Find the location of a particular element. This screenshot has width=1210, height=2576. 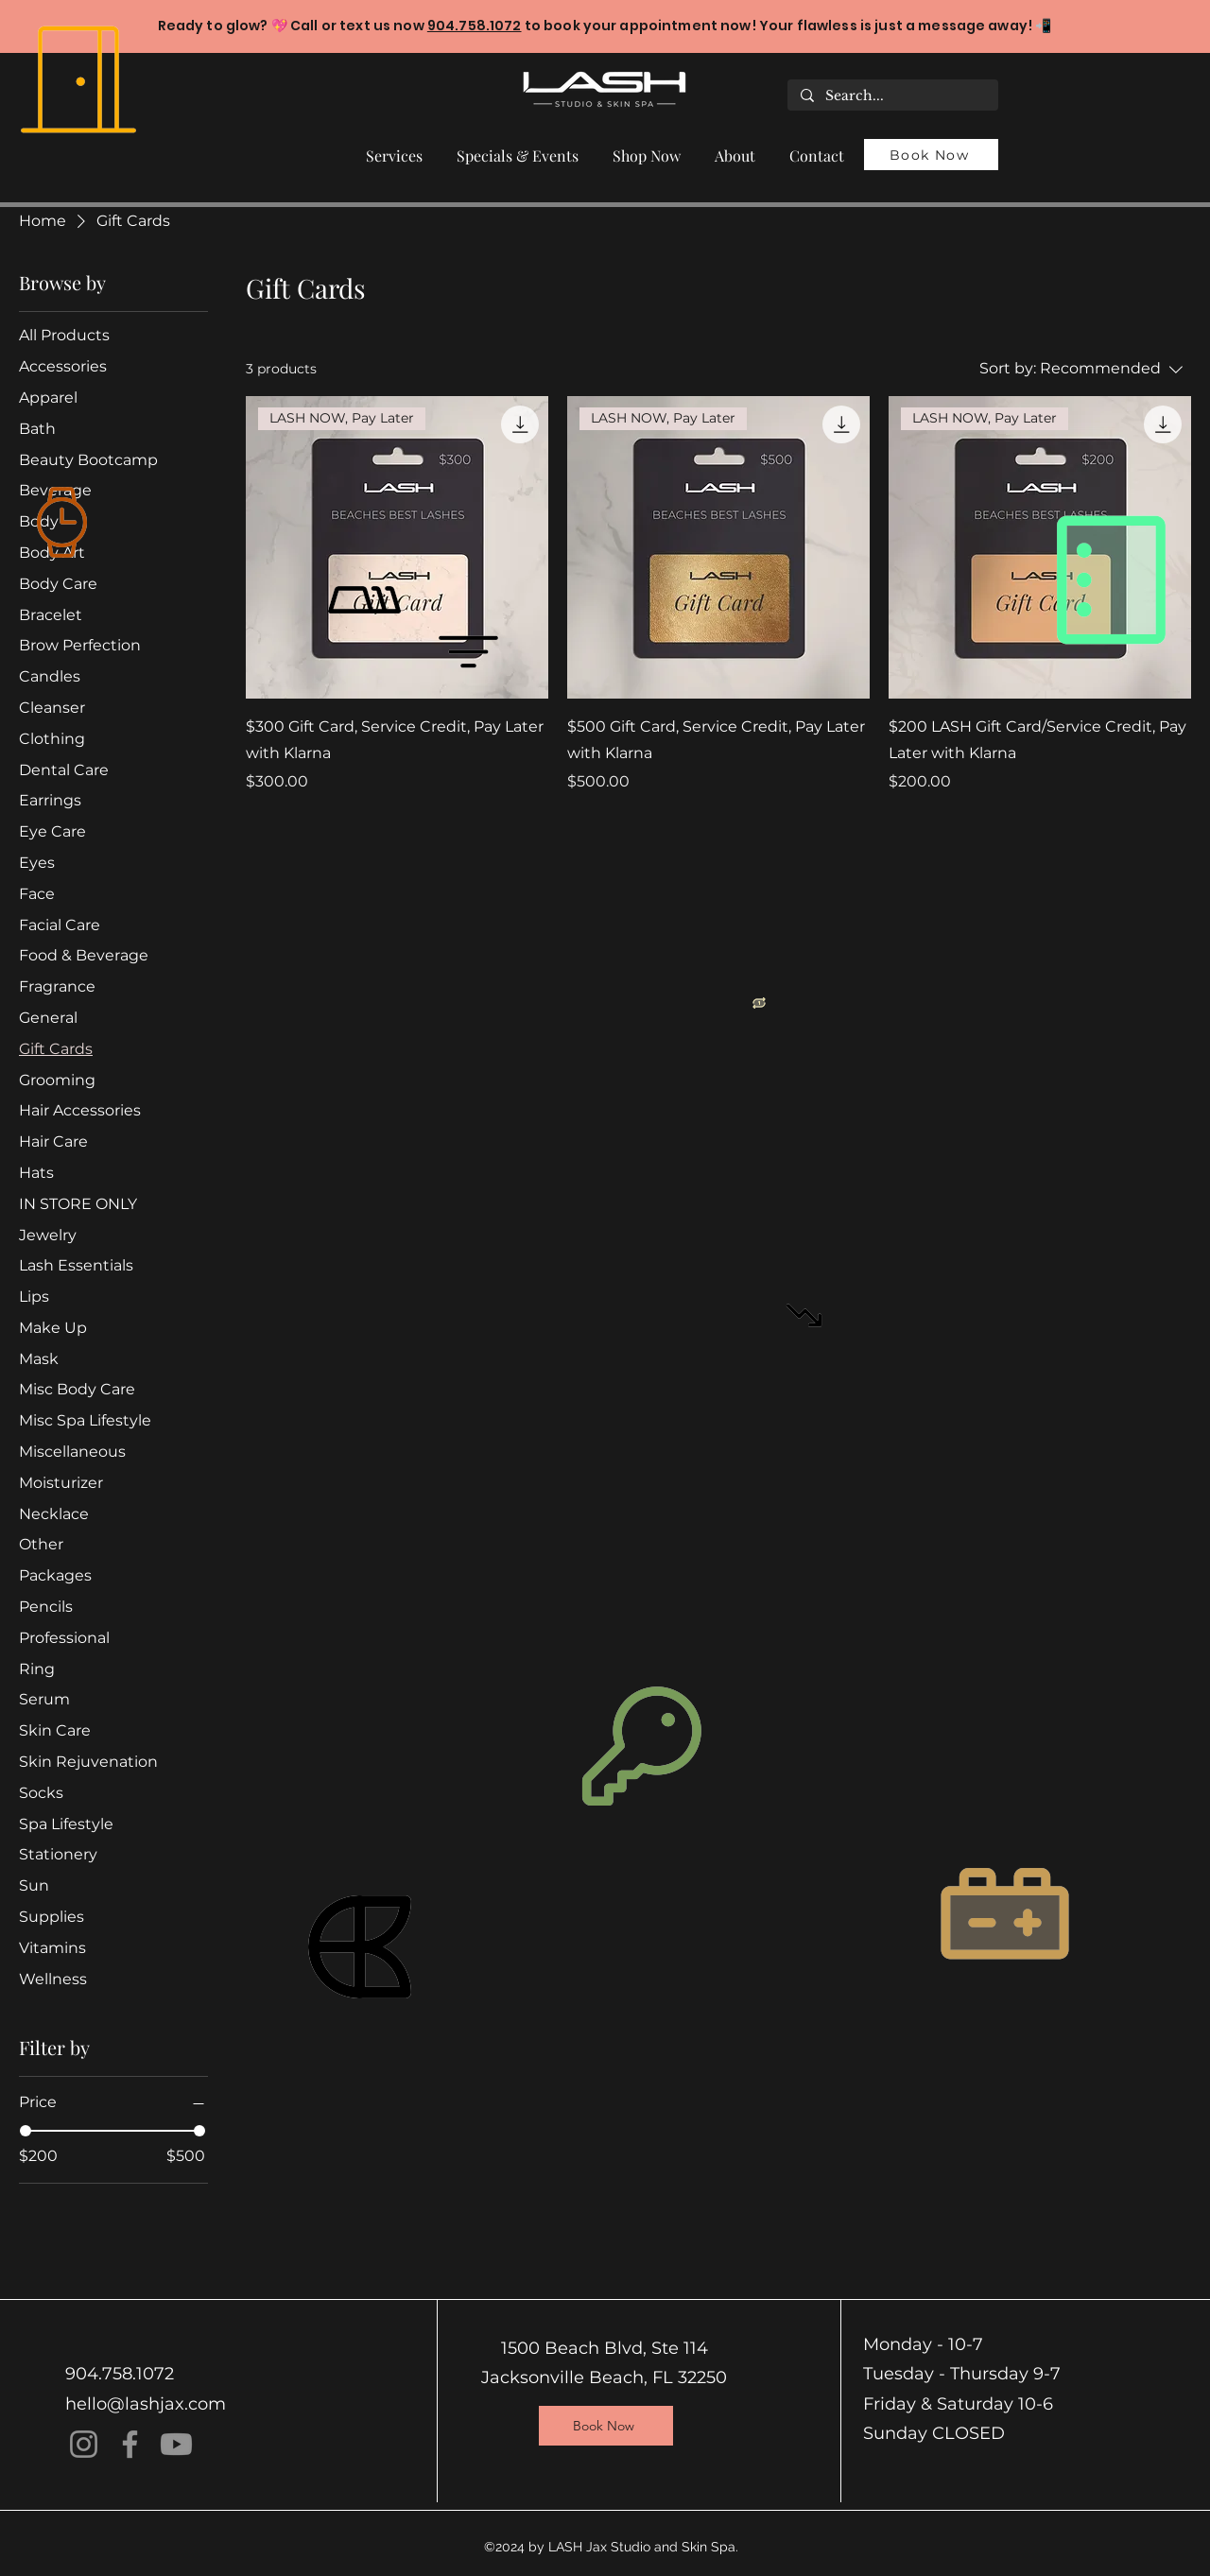

access security or password settings is located at coordinates (639, 1748).